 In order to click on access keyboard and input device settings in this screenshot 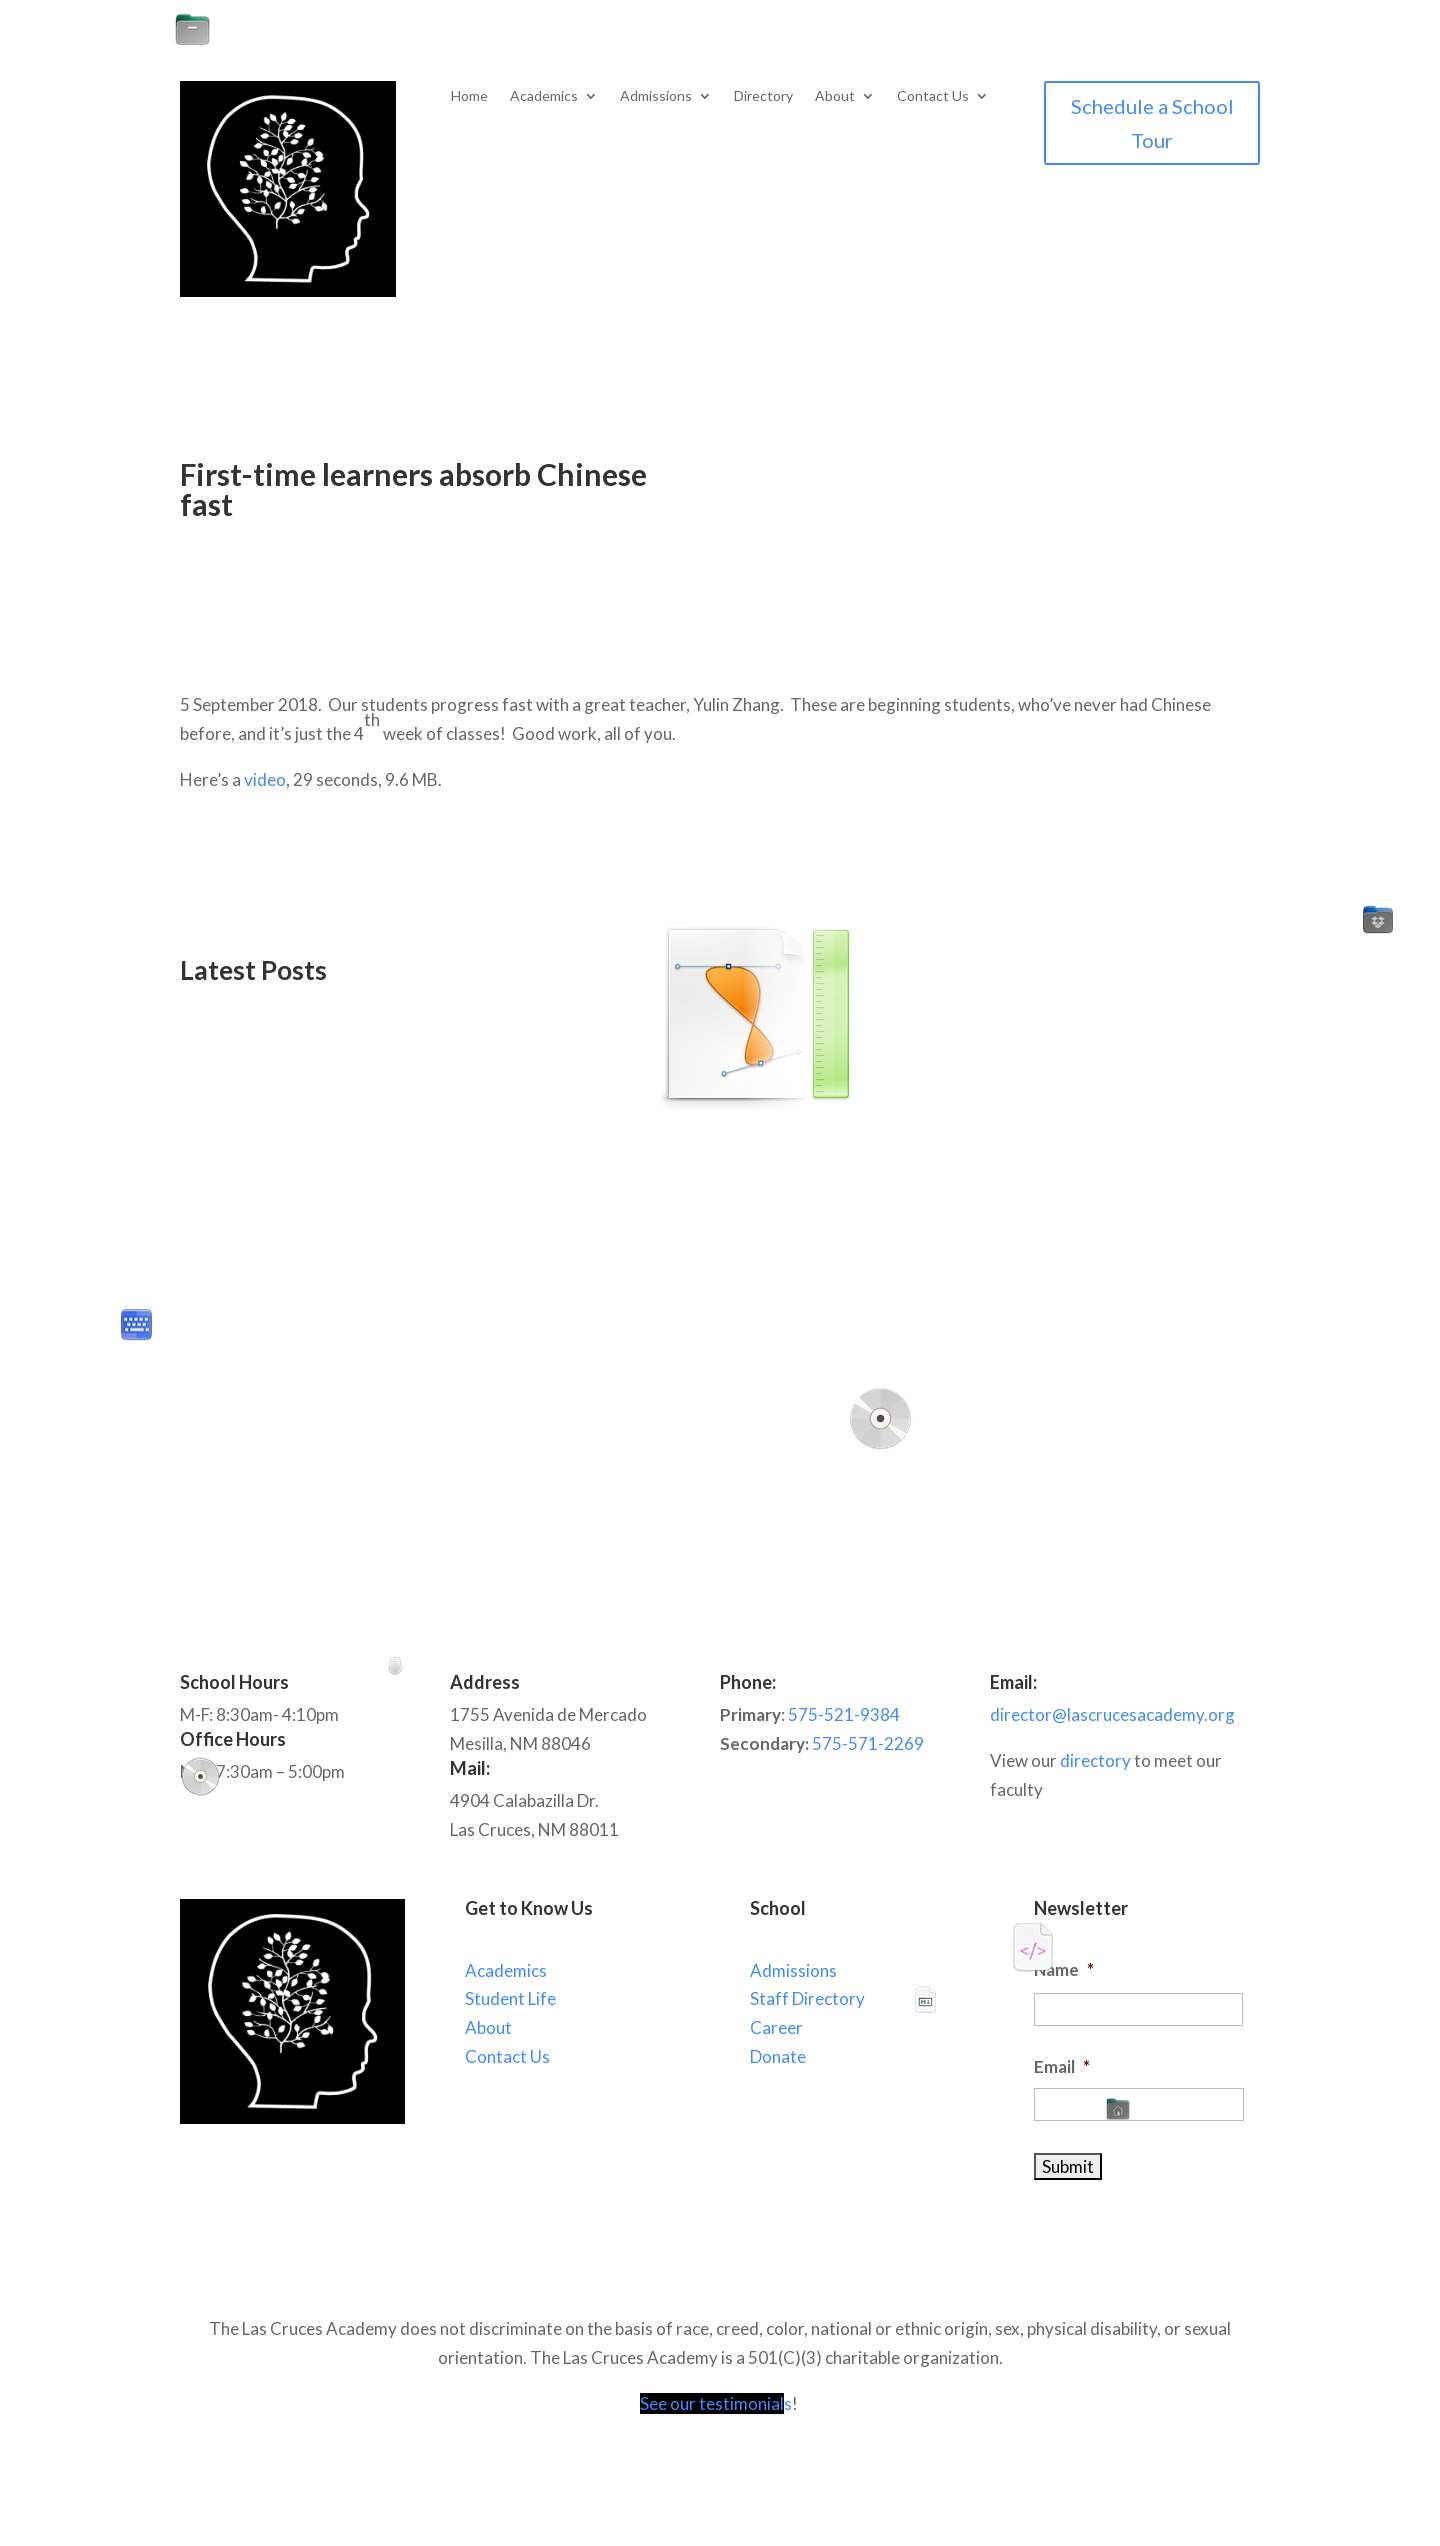, I will do `click(136, 1324)`.